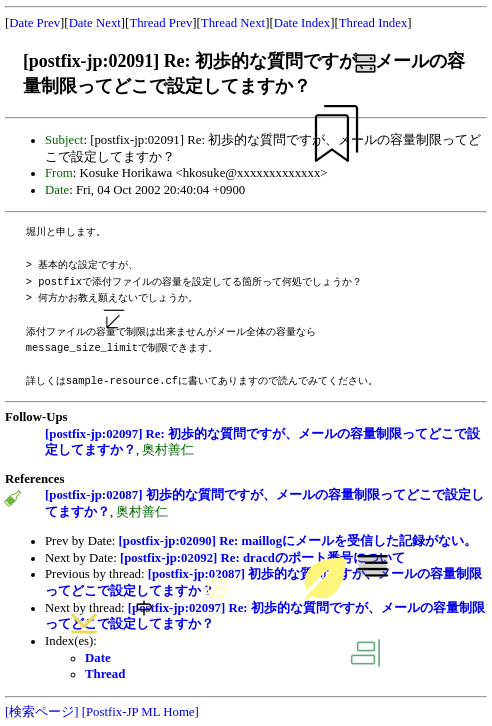 The height and width of the screenshot is (726, 492). Describe the element at coordinates (113, 319) in the screenshot. I see `move item to bottom-left corner` at that location.